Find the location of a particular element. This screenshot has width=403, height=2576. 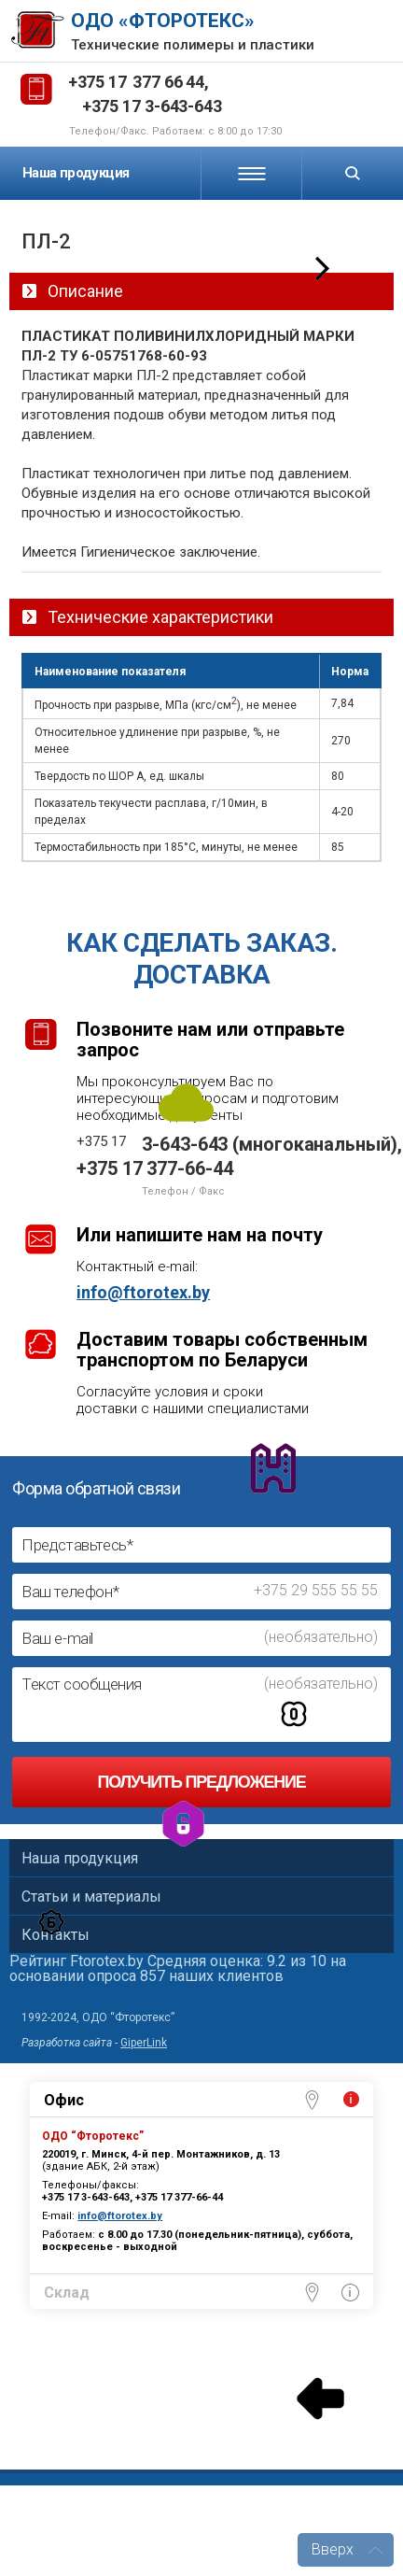

indicates step 6 in a multi-step process is located at coordinates (183, 1823).